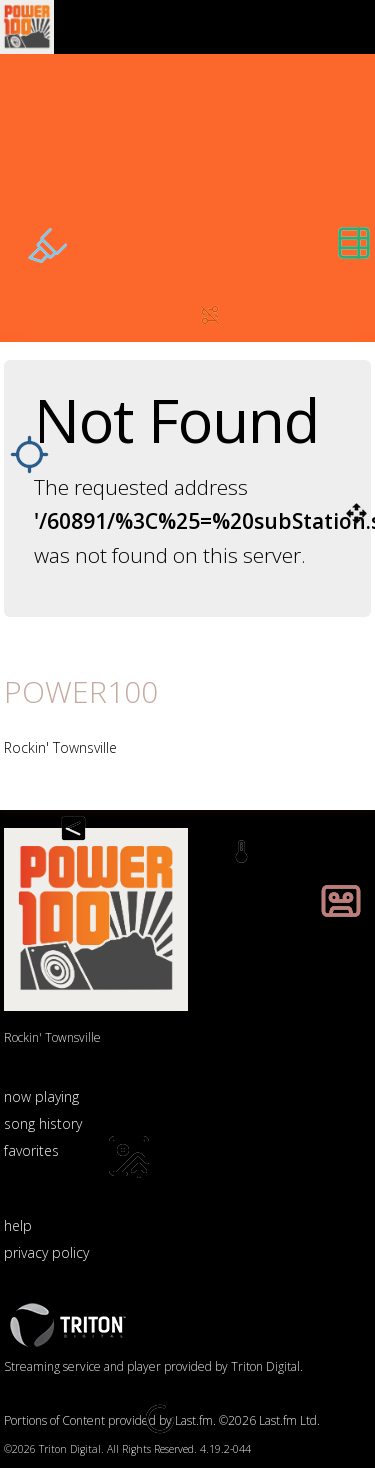 This screenshot has height=1468, width=375. What do you see at coordinates (73, 828) in the screenshot?
I see `navigate to previous item or page` at bounding box center [73, 828].